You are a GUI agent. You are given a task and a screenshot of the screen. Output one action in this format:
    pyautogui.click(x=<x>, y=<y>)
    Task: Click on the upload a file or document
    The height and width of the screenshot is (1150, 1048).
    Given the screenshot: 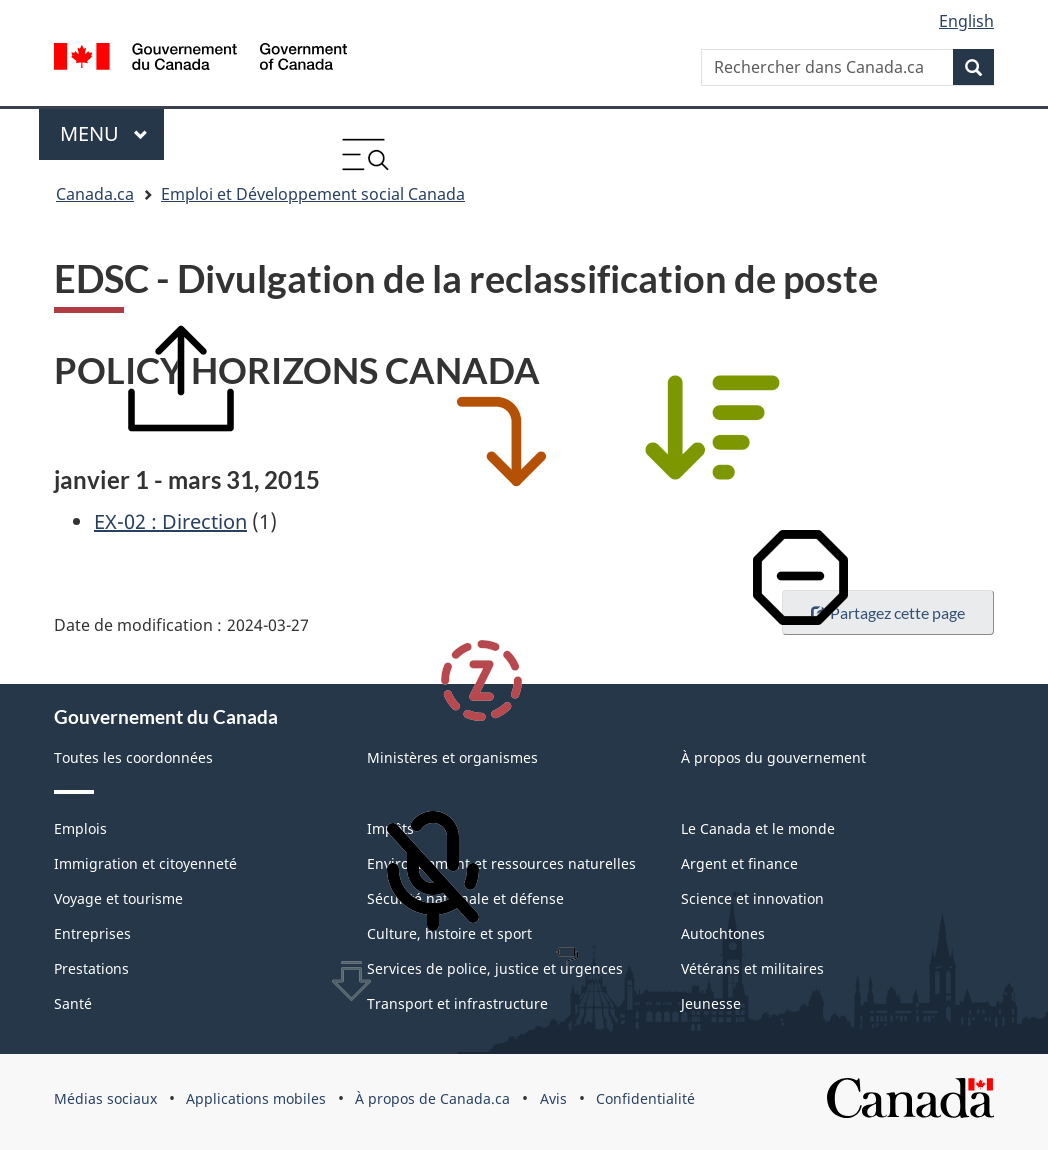 What is the action you would take?
    pyautogui.click(x=181, y=383)
    